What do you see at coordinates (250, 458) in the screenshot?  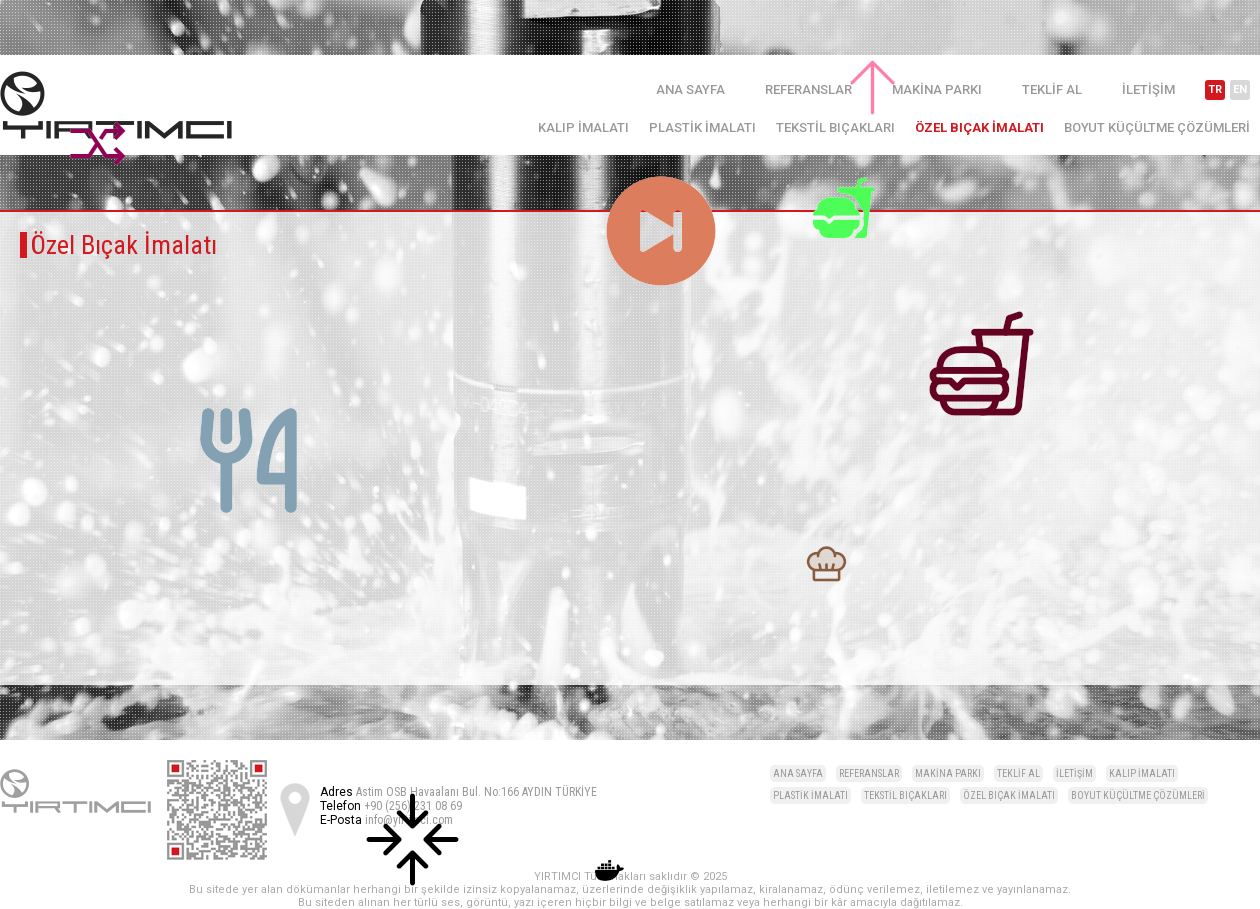 I see `access food and dining options` at bounding box center [250, 458].